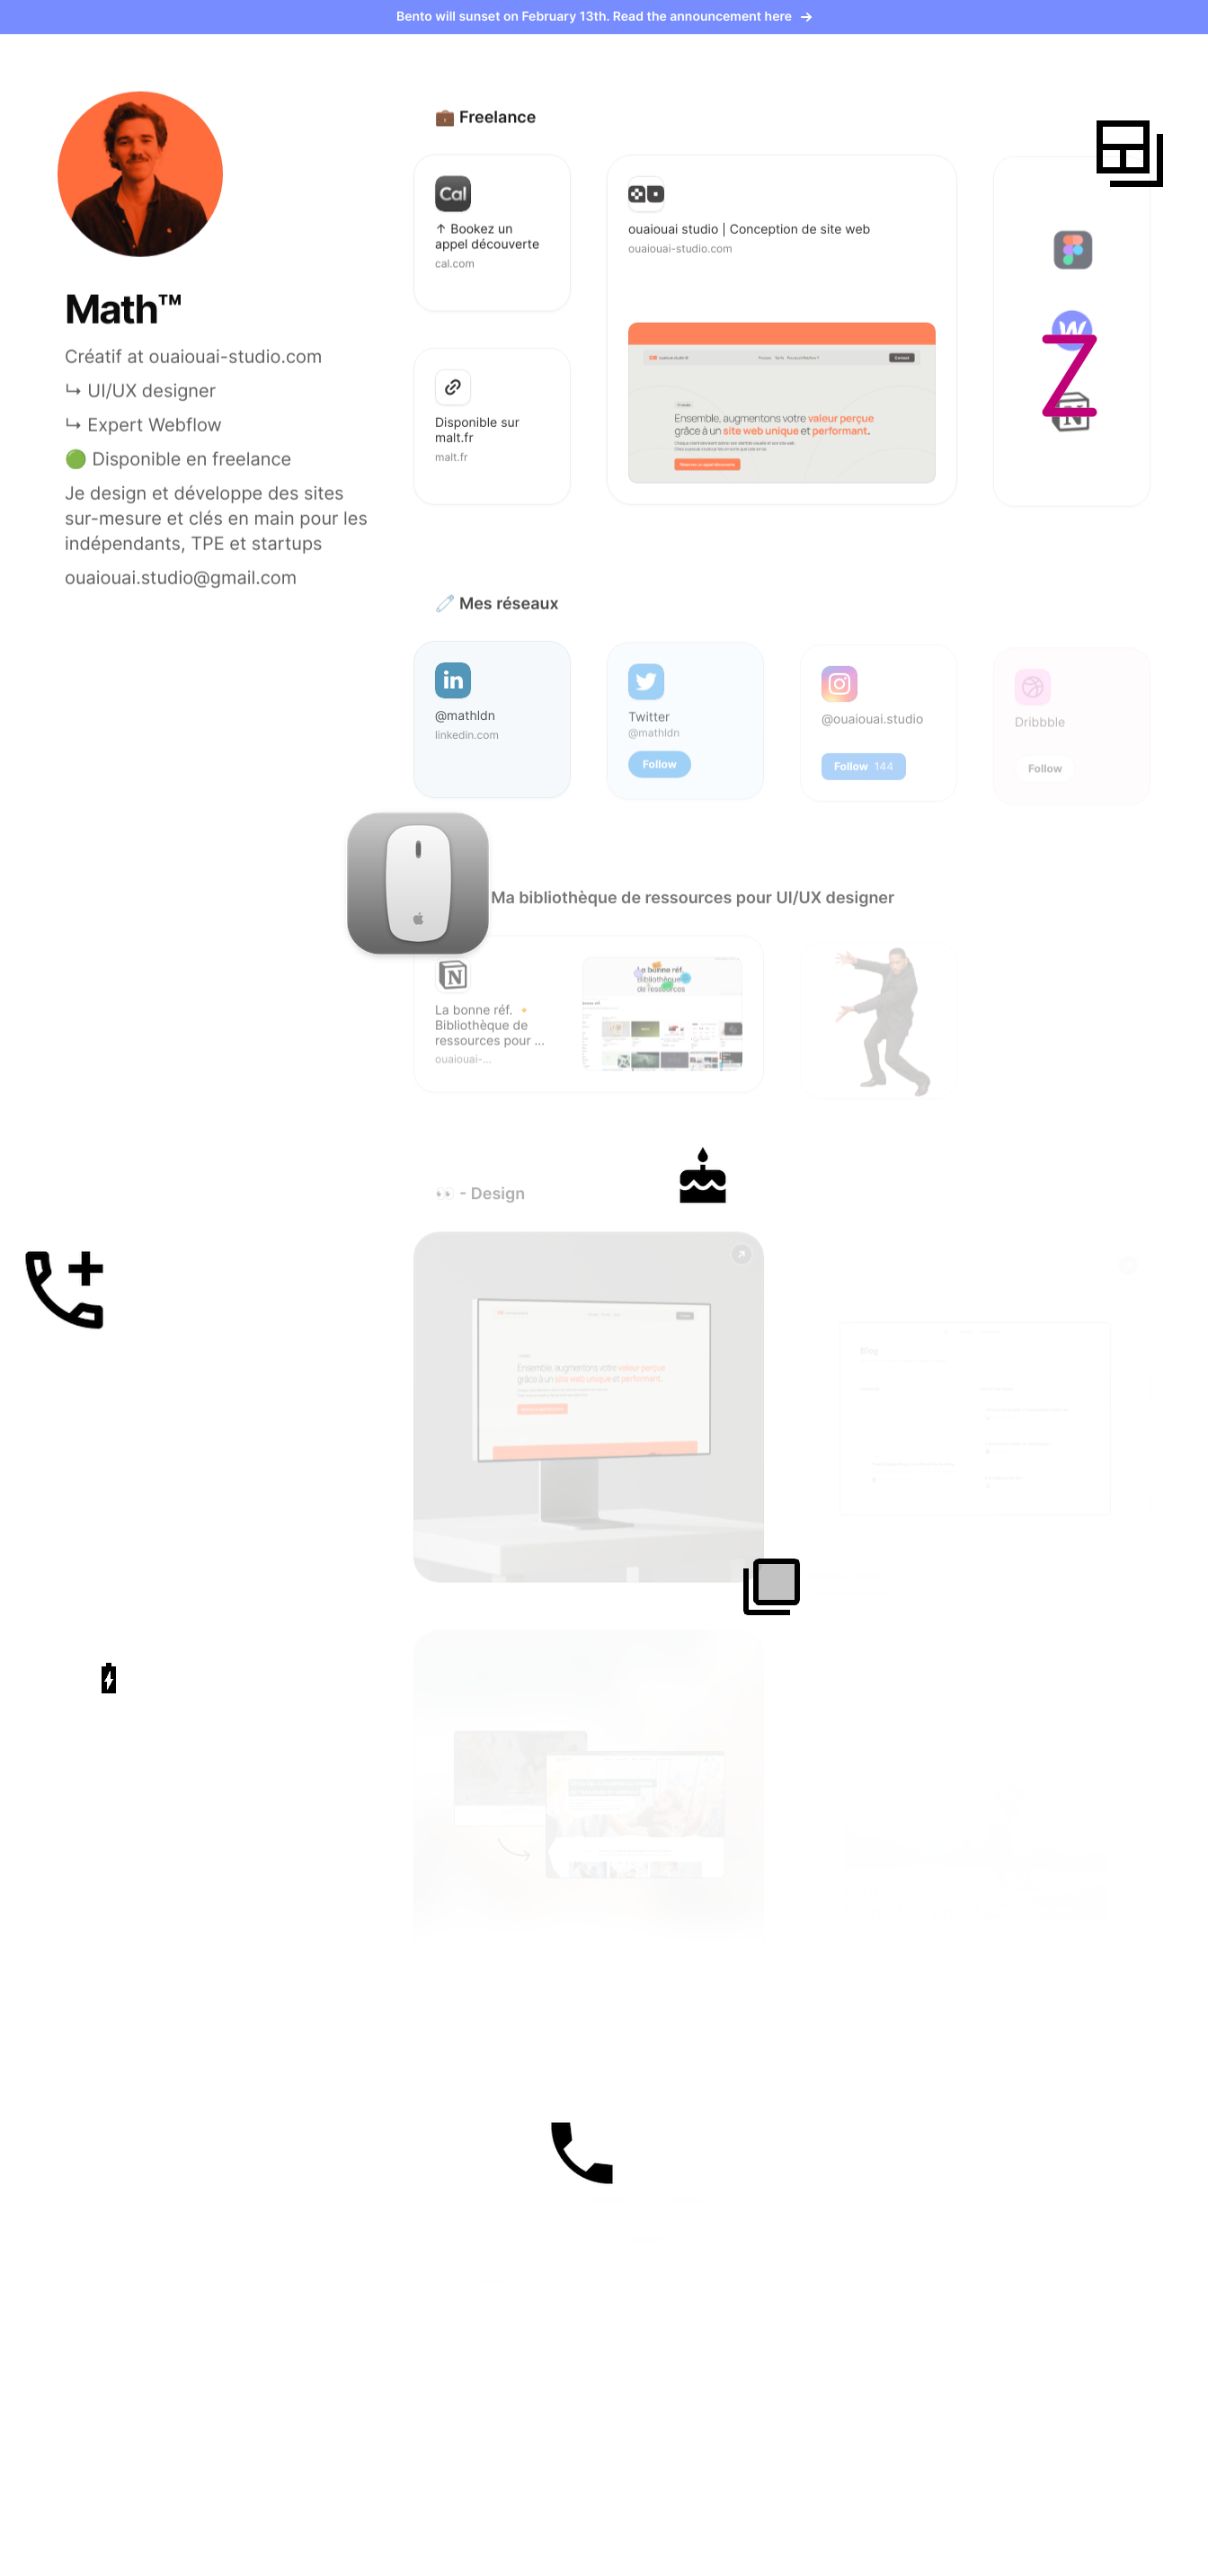 The height and width of the screenshot is (2576, 1208). What do you see at coordinates (771, 1586) in the screenshot?
I see `view stacked or layered content` at bounding box center [771, 1586].